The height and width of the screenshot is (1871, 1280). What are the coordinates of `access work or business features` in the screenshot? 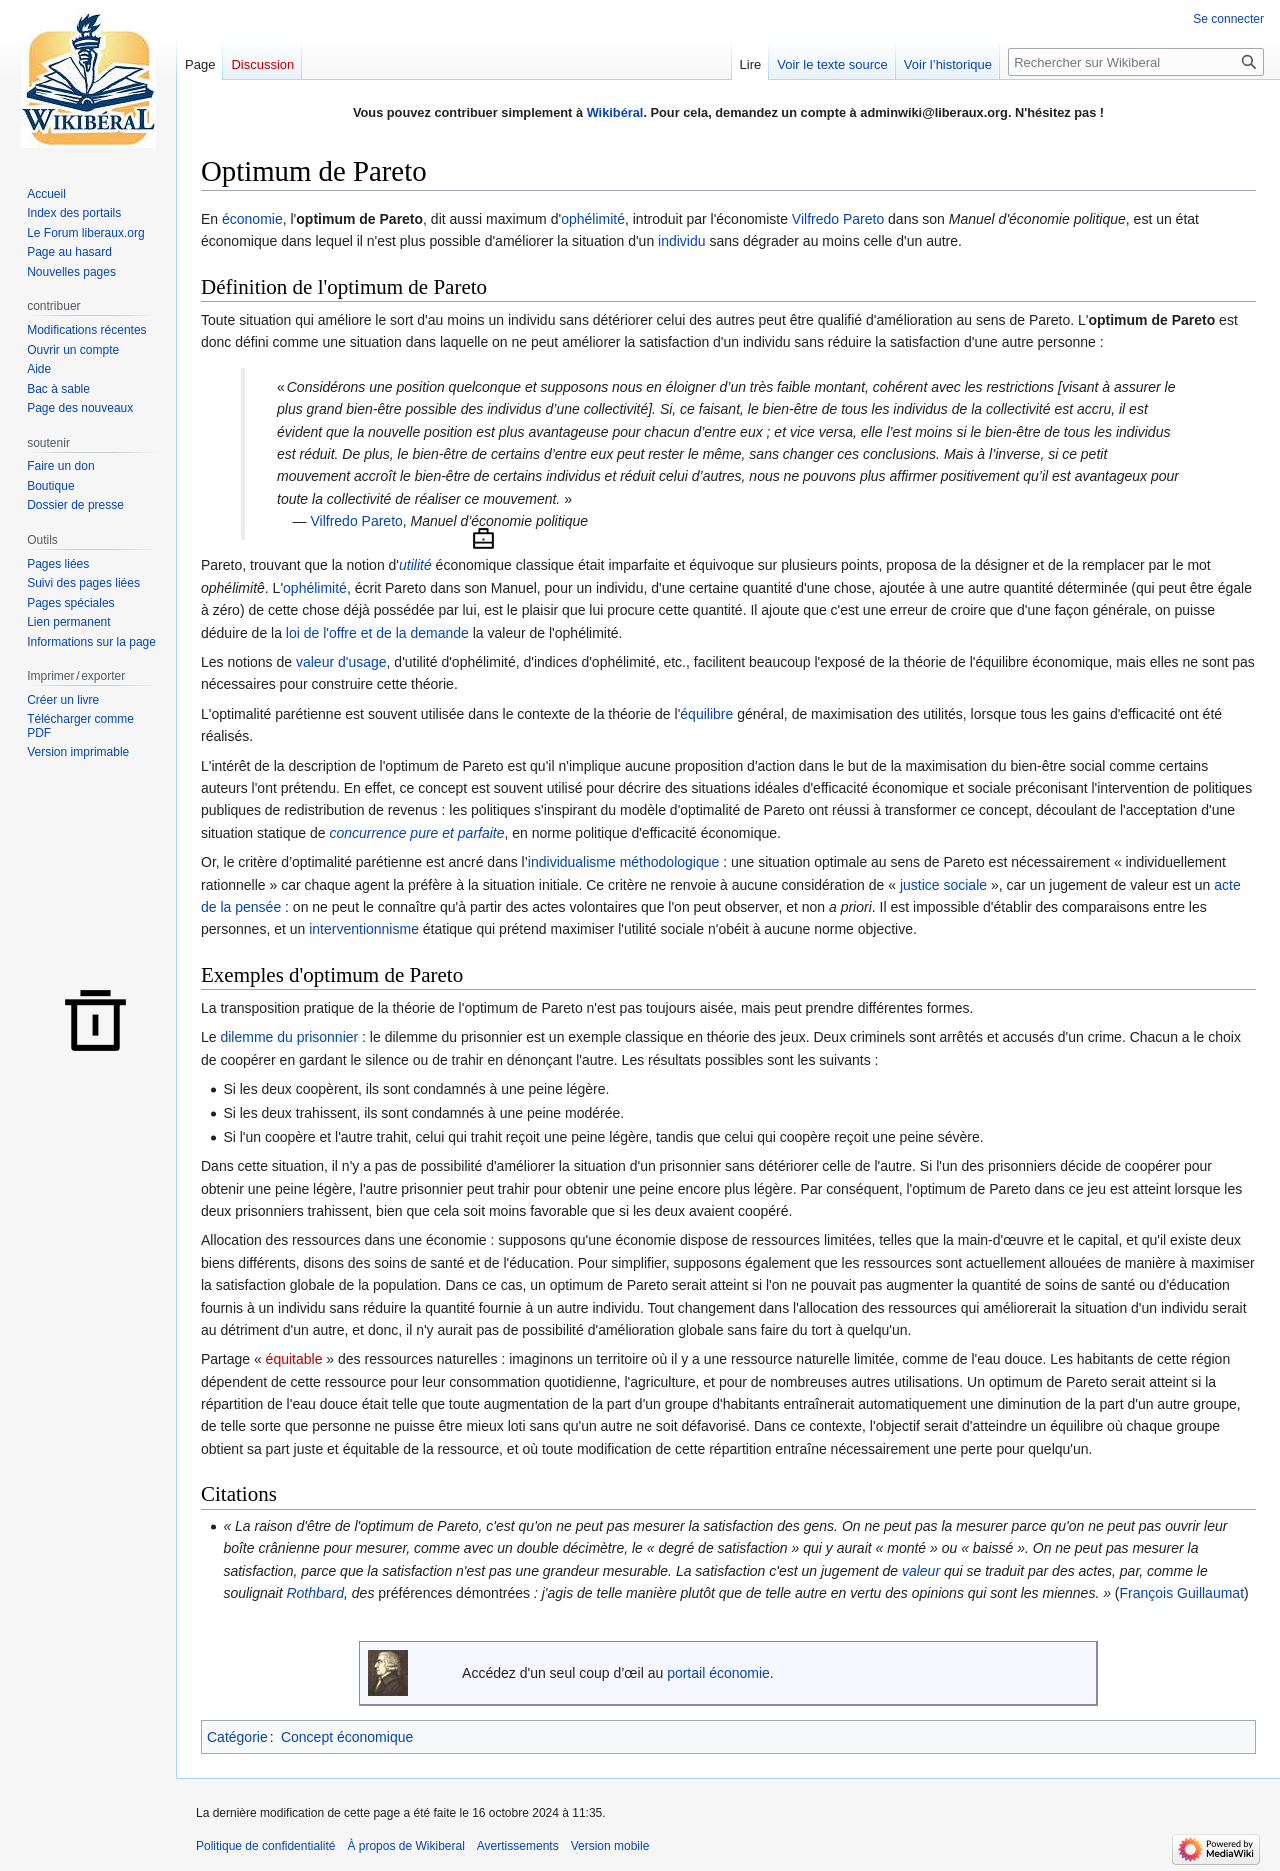 It's located at (483, 539).